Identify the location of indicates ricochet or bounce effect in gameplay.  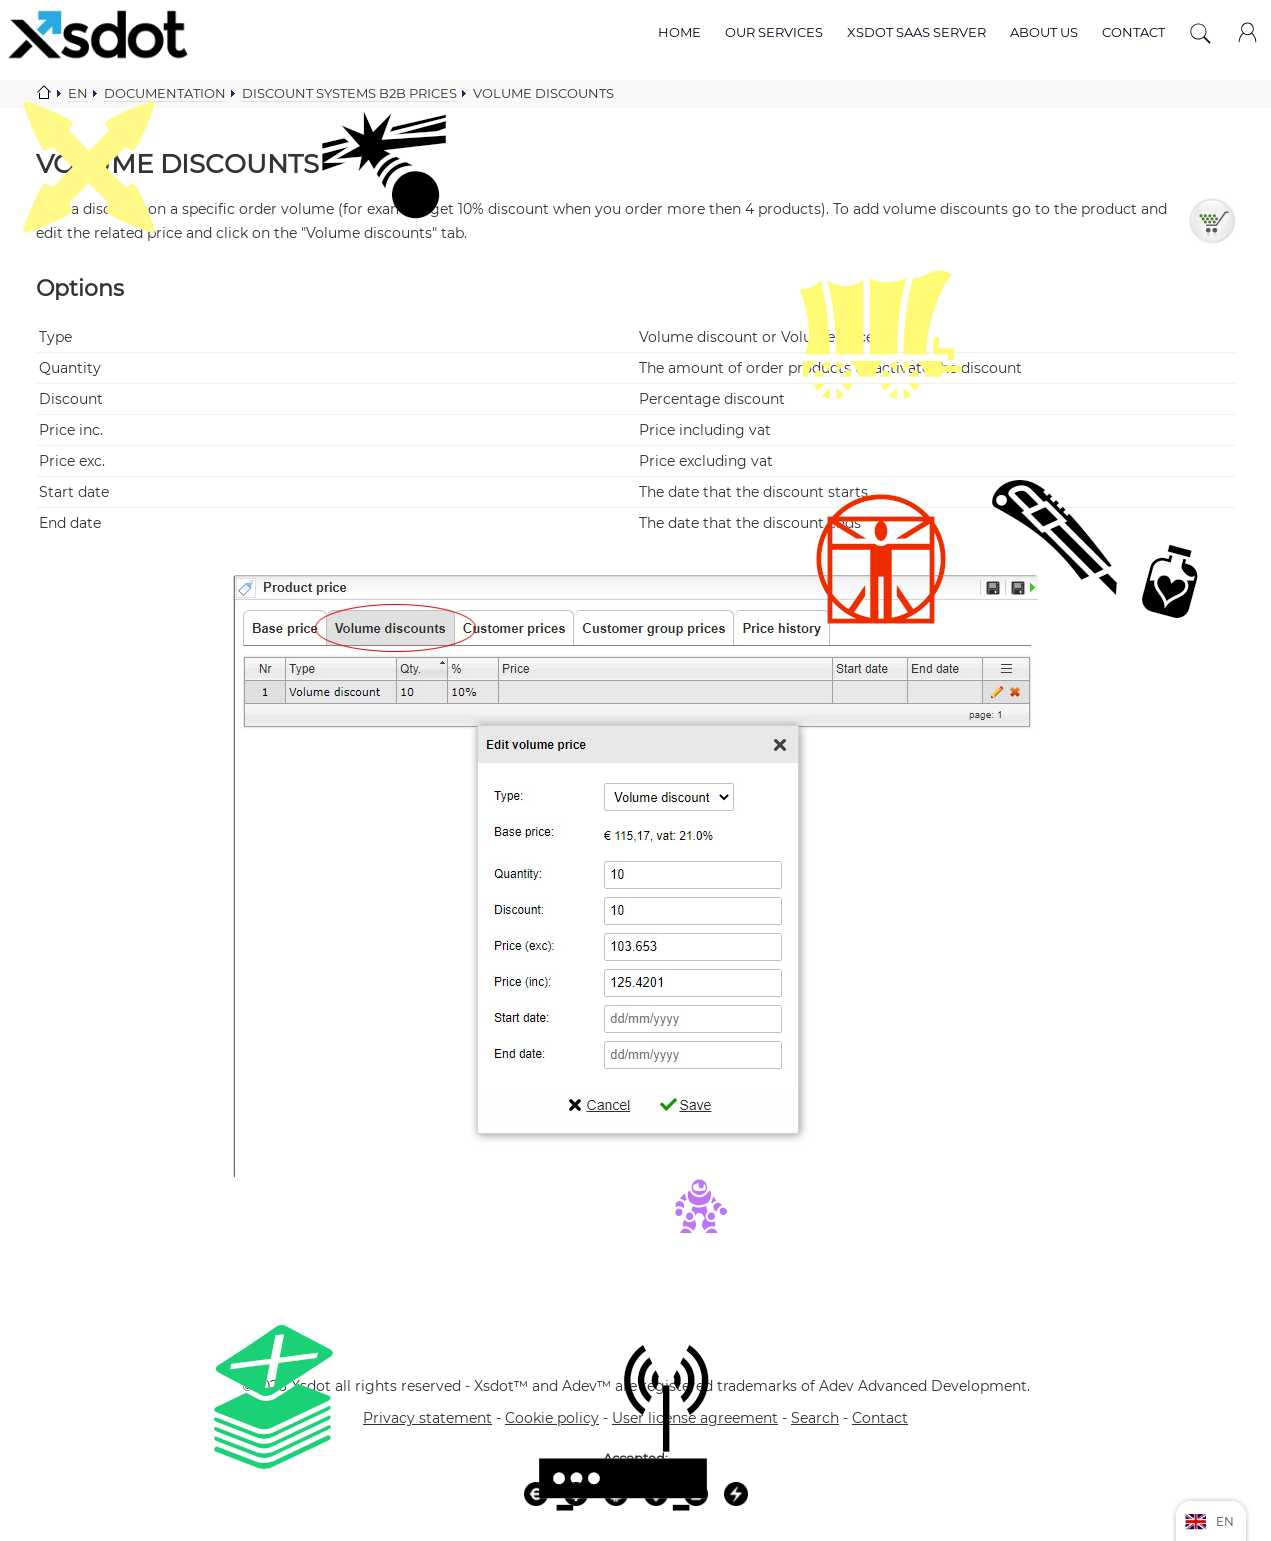
(383, 164).